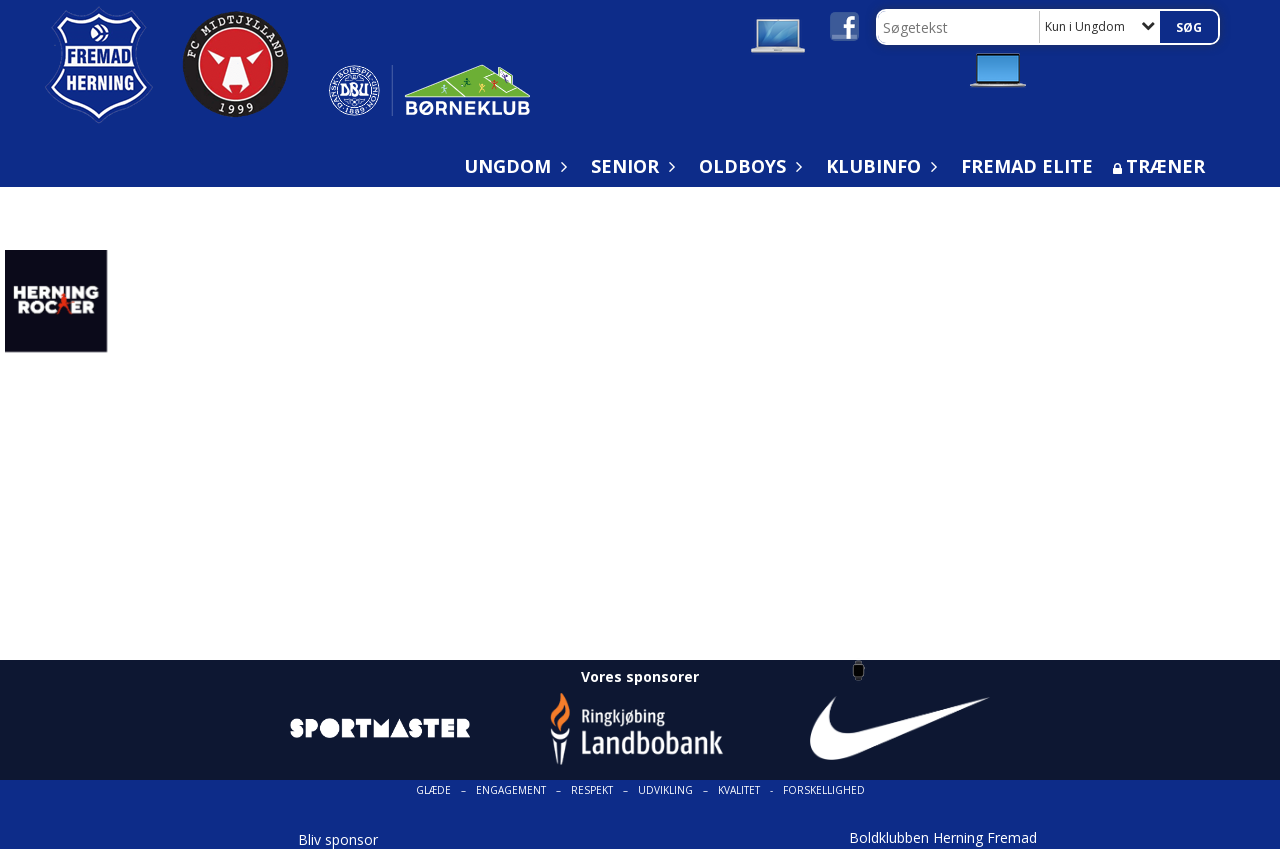  I want to click on represents a powerbook g4 12-inch laptop device, so click(778, 33).